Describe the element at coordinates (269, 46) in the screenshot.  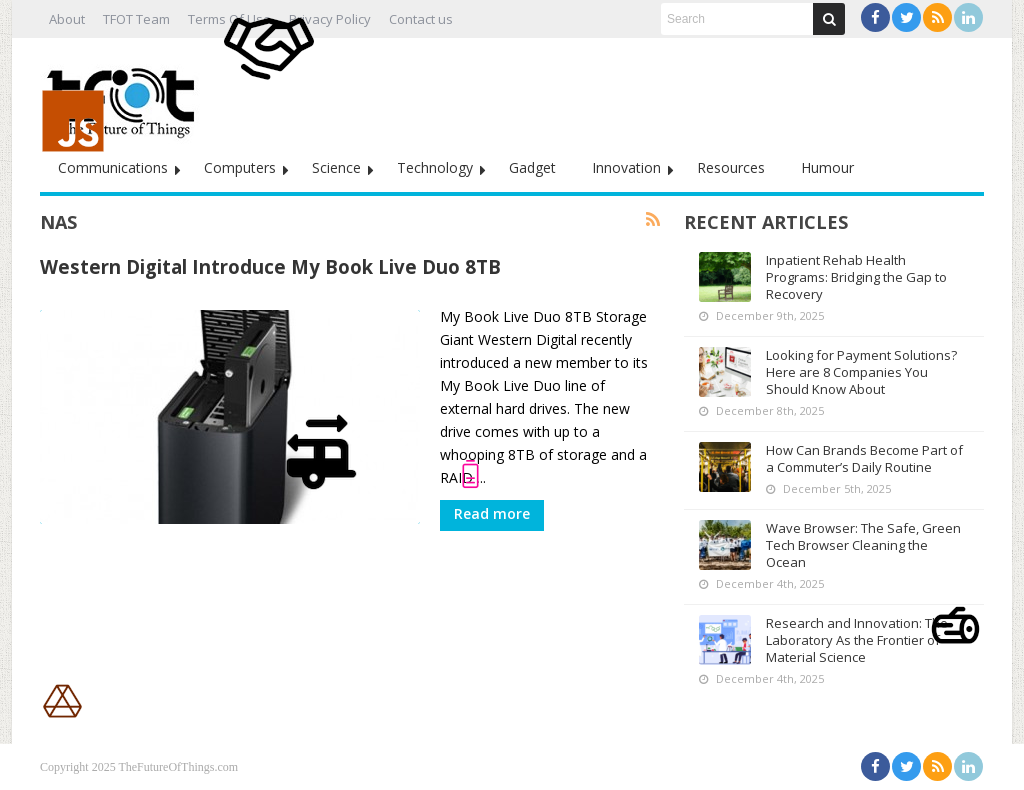
I see `indicates a partnership or collaboration feature` at that location.